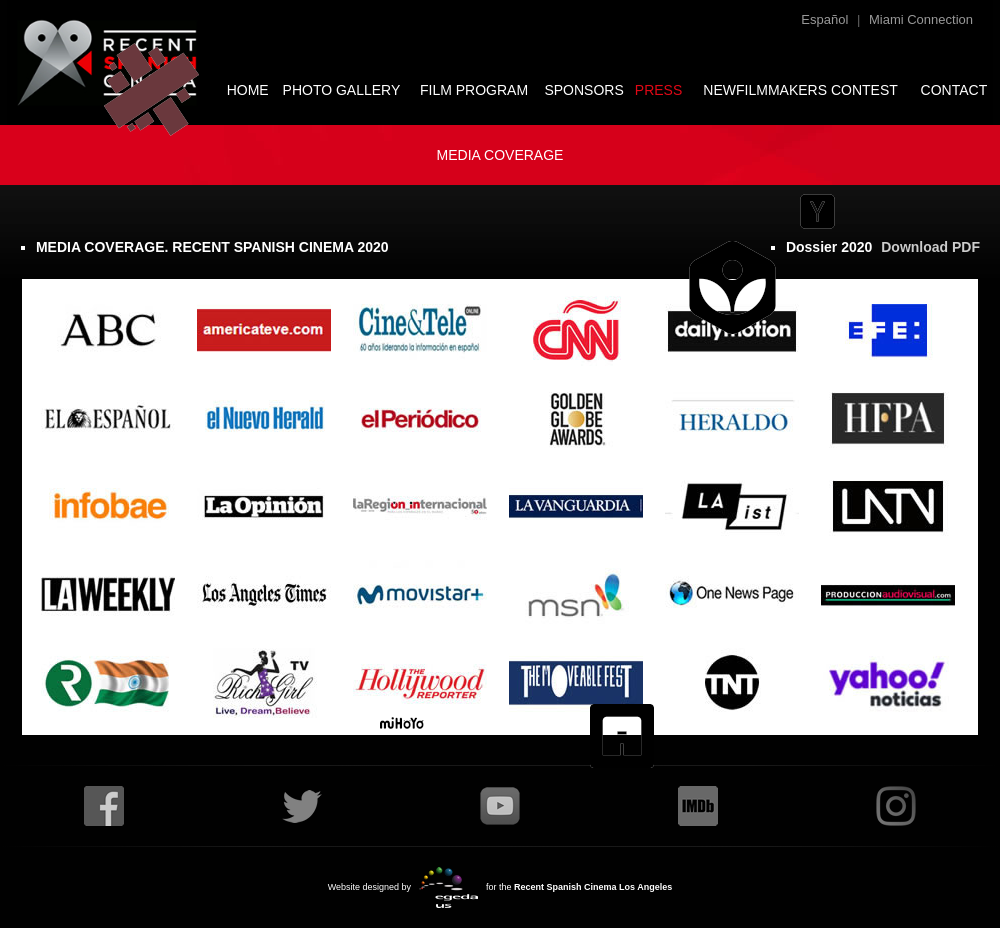  What do you see at coordinates (732, 287) in the screenshot?
I see `open Khan Academy app` at bounding box center [732, 287].